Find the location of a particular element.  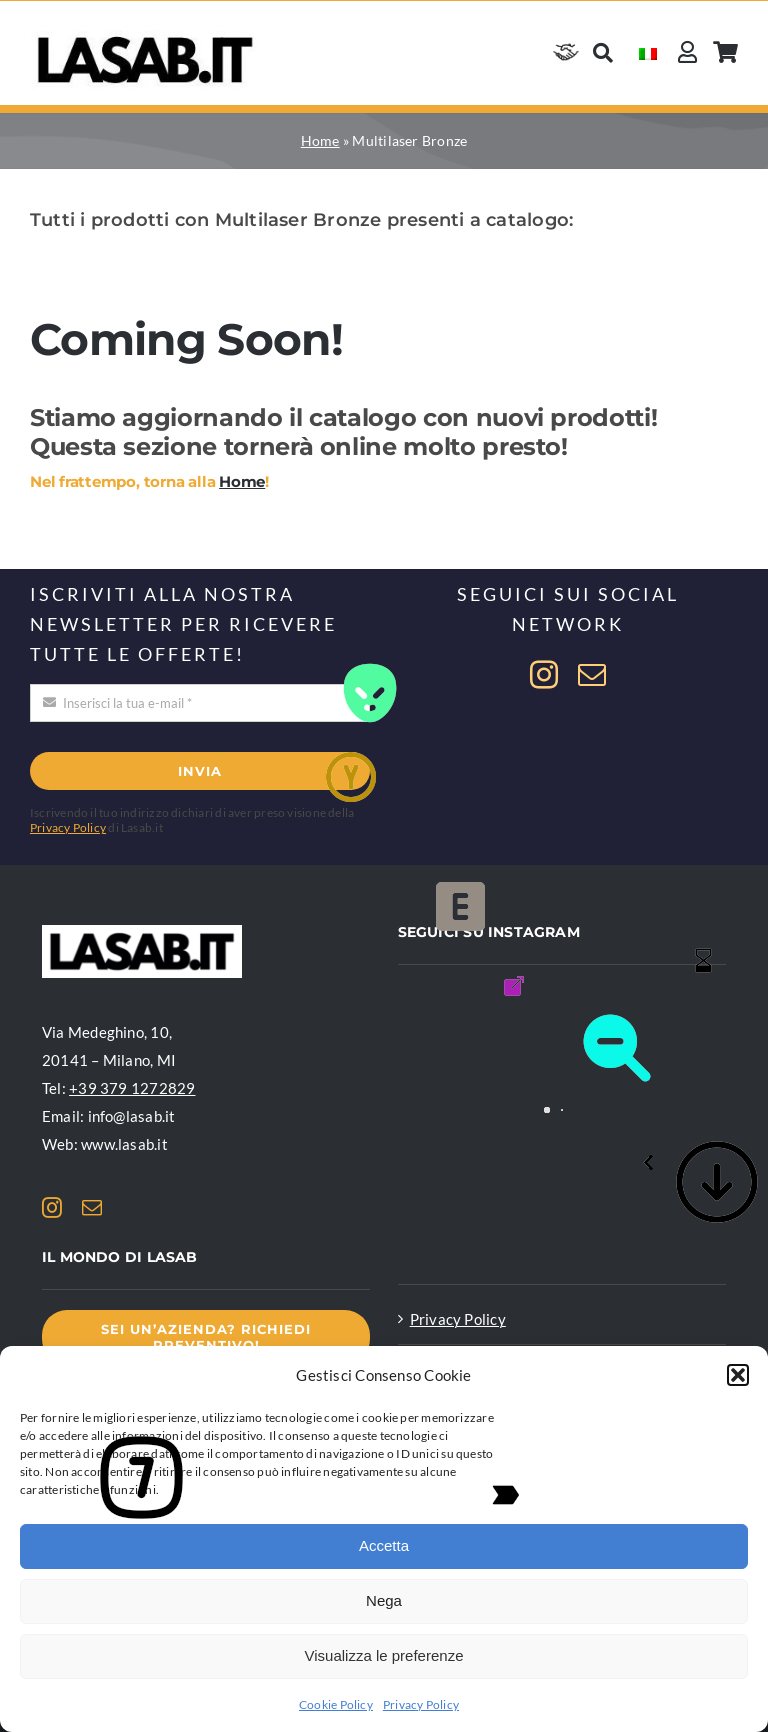

zoom out to see more content is located at coordinates (617, 1048).